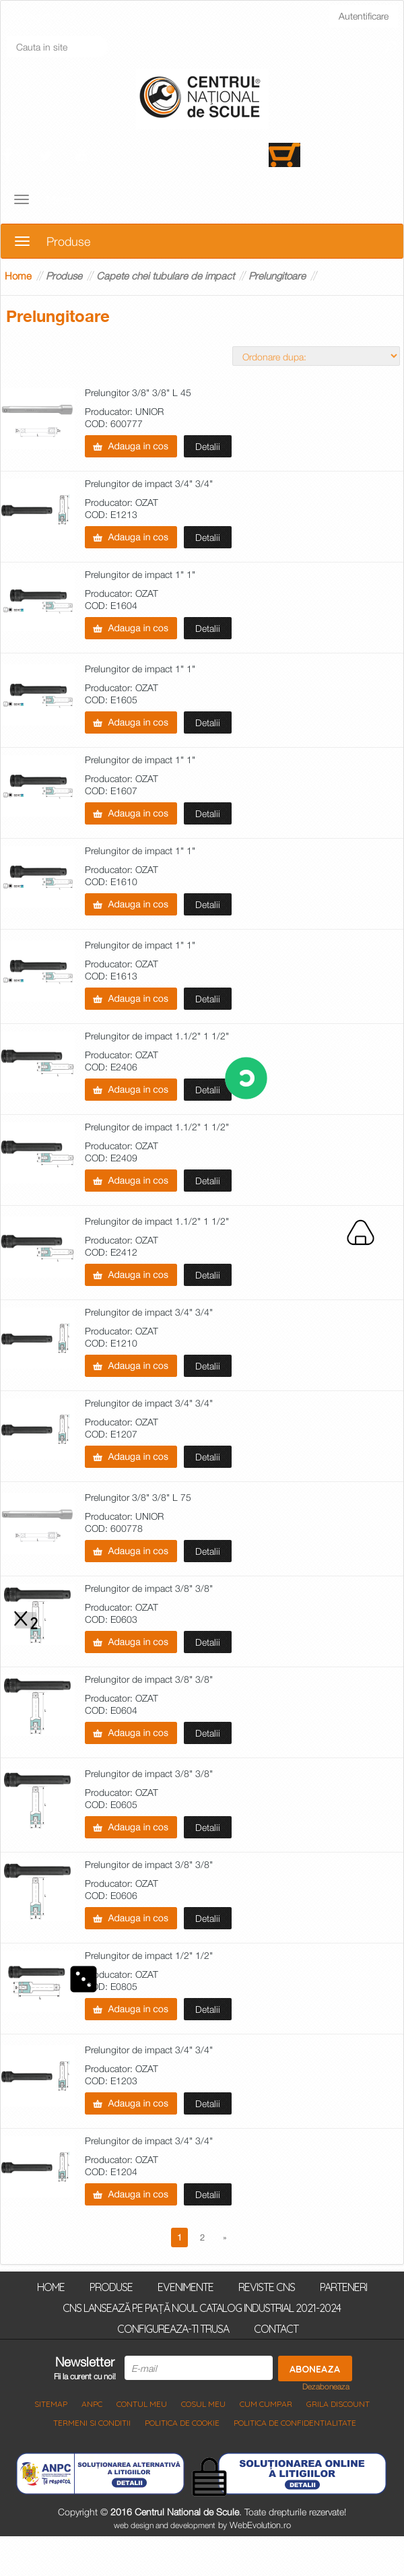 This screenshot has height=2576, width=404. What do you see at coordinates (24, 1619) in the screenshot?
I see `apply subscript formatting to selected text` at bounding box center [24, 1619].